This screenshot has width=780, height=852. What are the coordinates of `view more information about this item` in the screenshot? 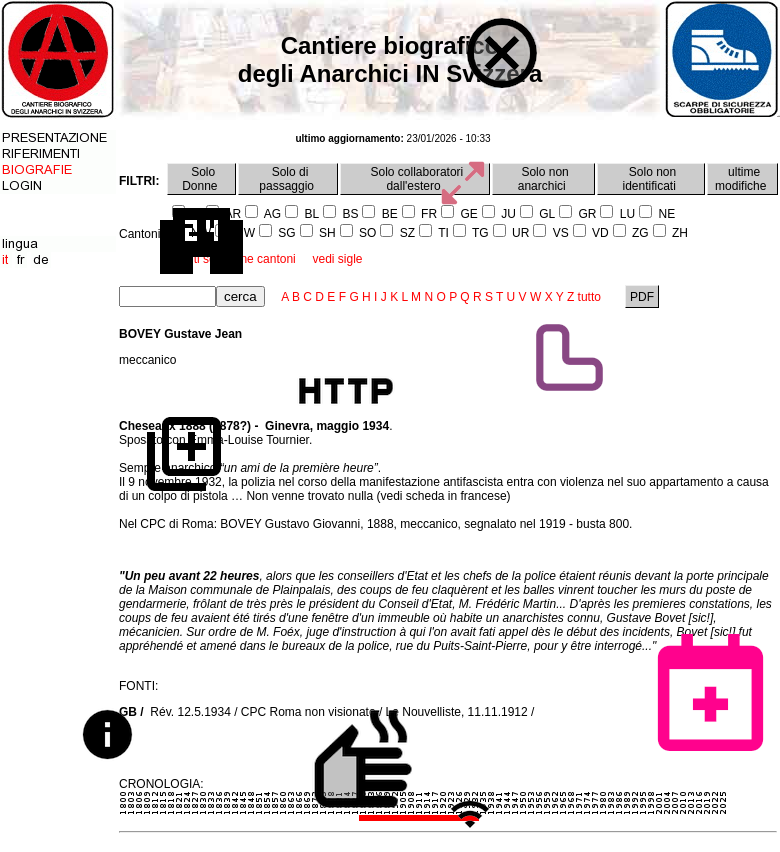 It's located at (107, 734).